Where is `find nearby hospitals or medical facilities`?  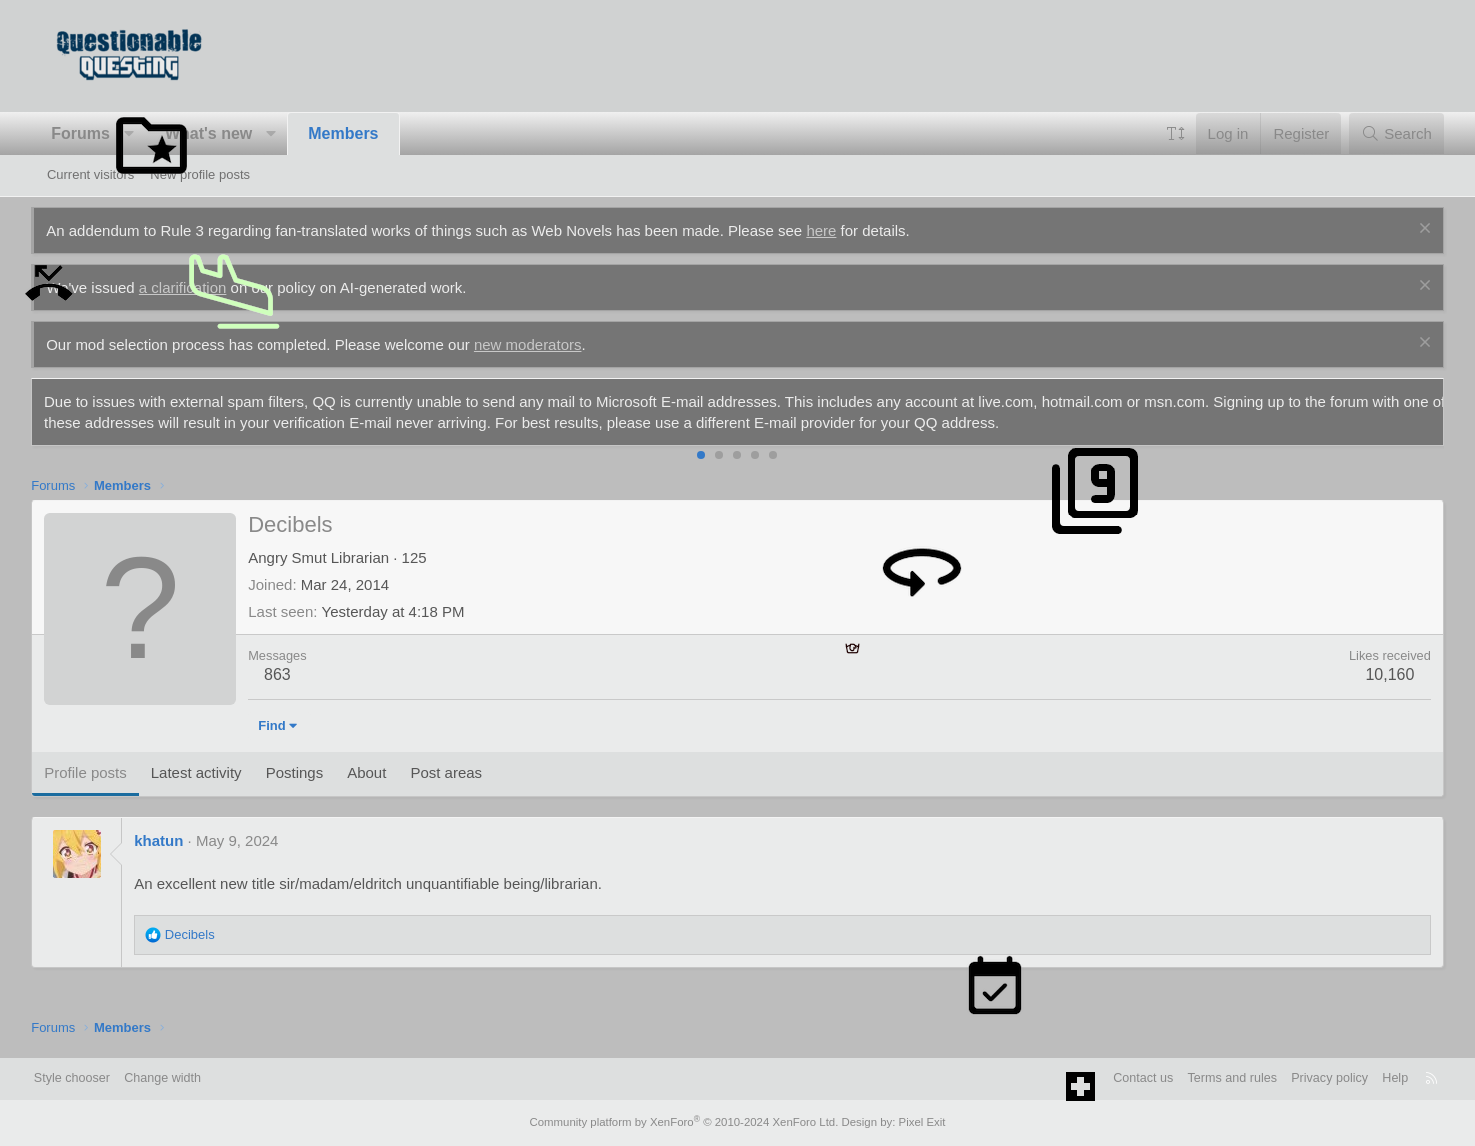 find nearby hospitals or medical facilities is located at coordinates (1080, 1086).